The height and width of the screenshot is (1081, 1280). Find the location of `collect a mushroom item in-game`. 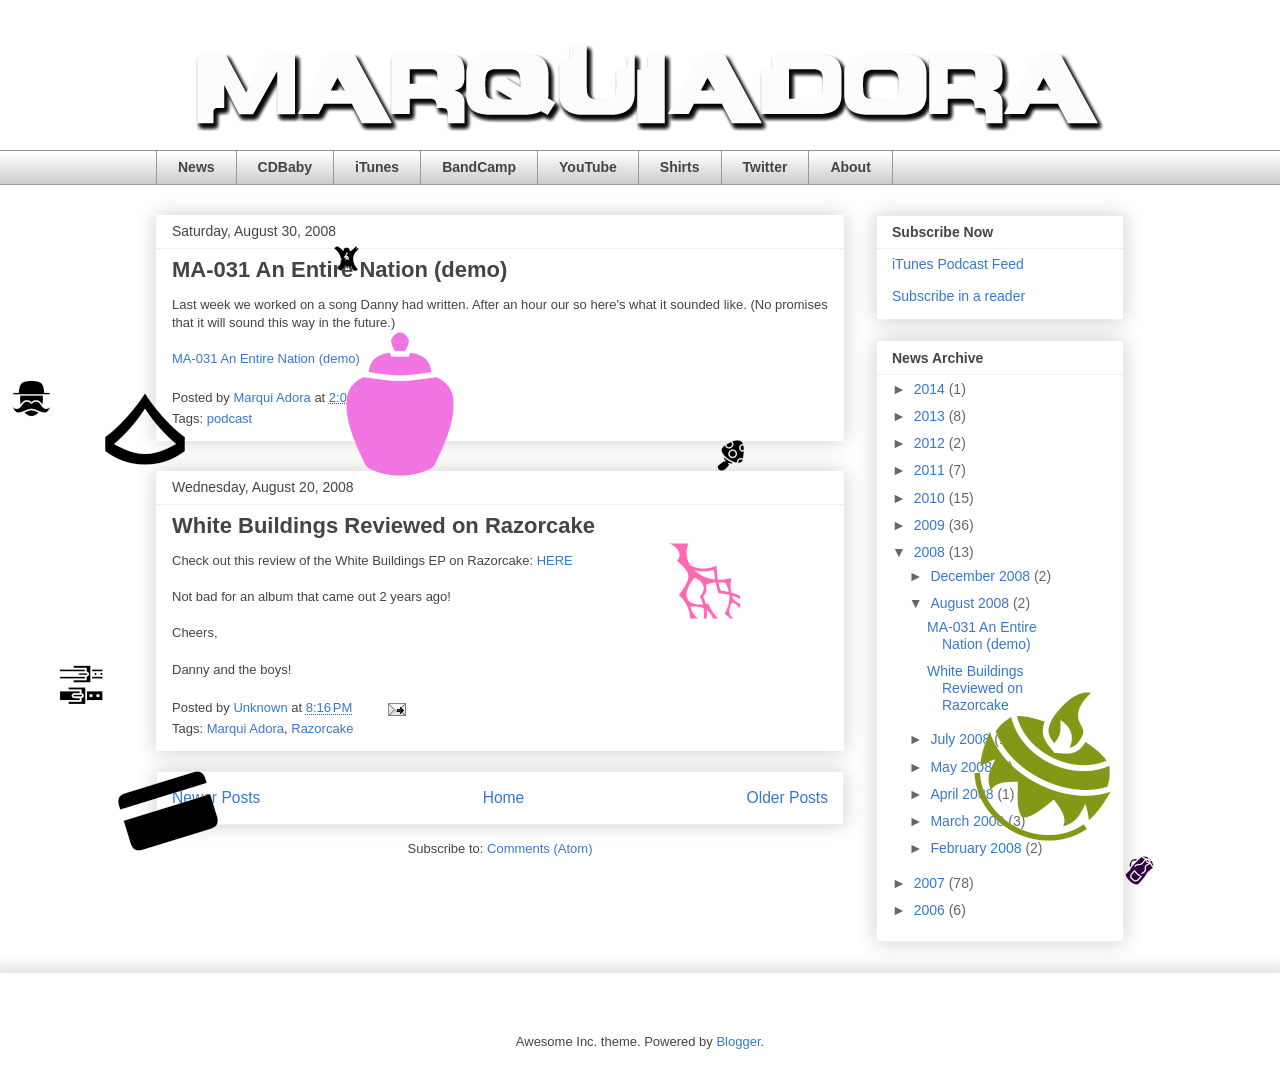

collect a mushroom item in-game is located at coordinates (730, 455).